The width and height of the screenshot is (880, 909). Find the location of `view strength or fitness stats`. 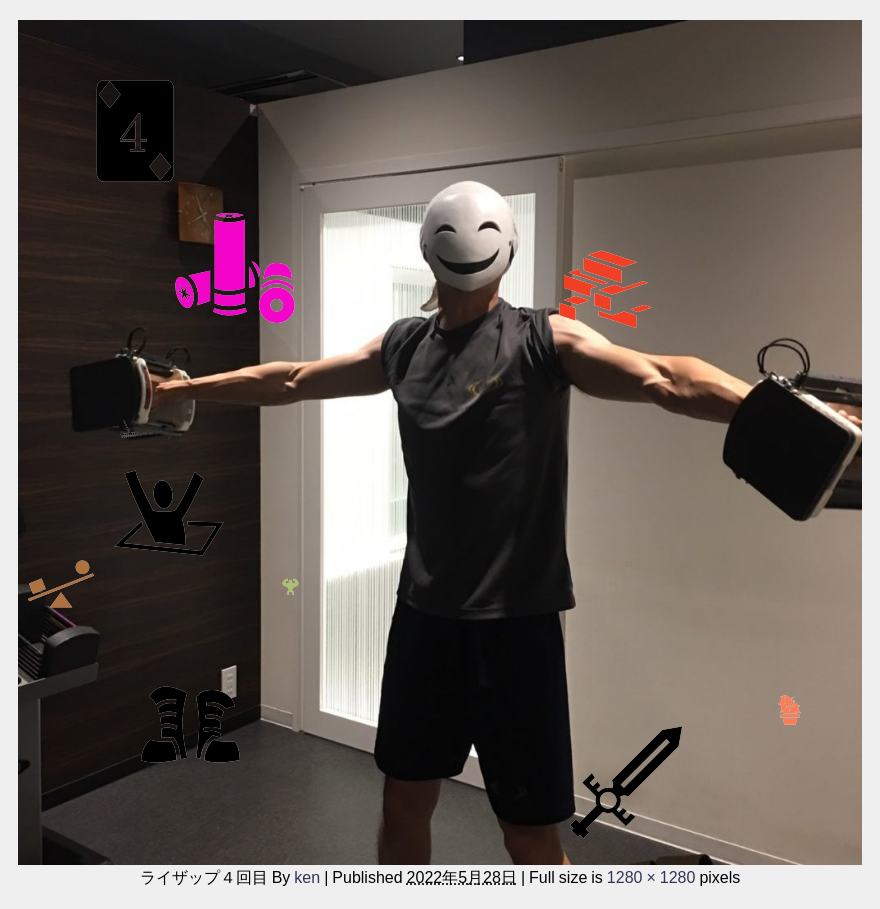

view strength or fitness stats is located at coordinates (290, 586).